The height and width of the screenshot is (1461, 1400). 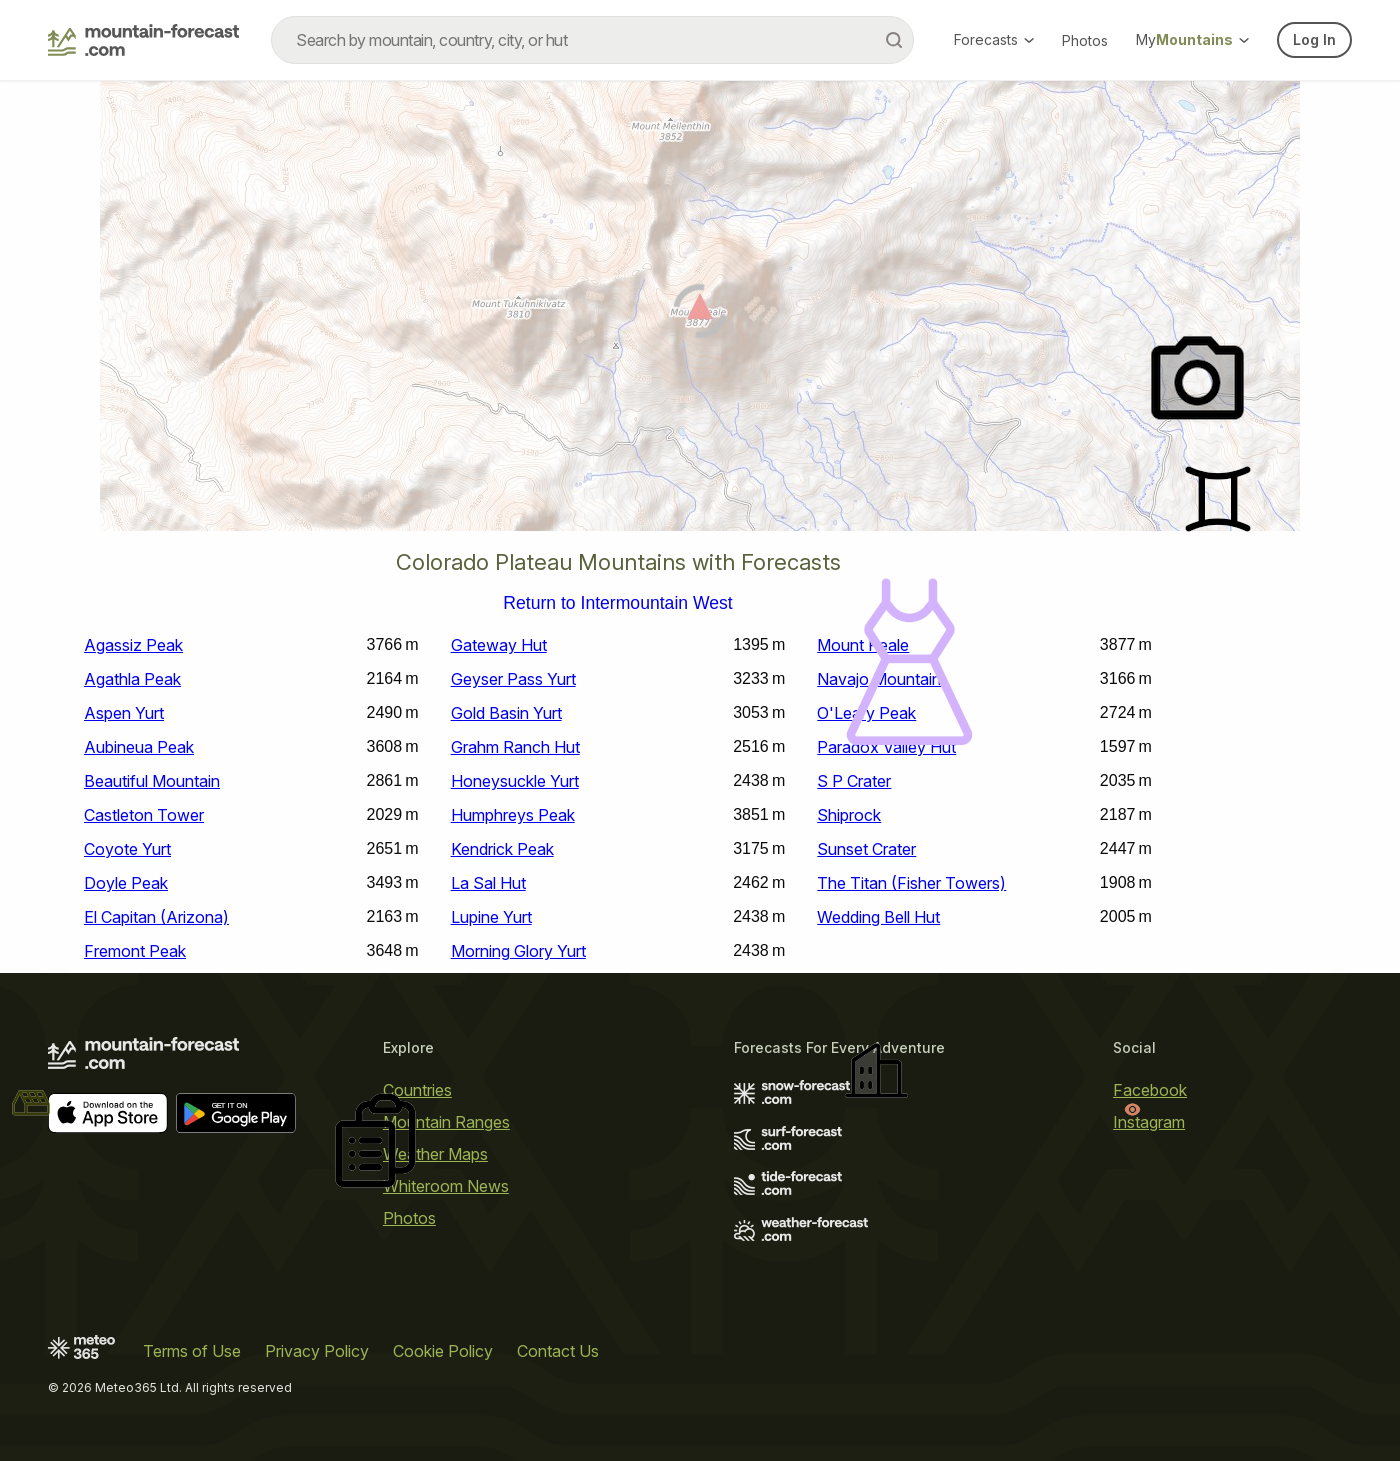 I want to click on view nearby buildings or properties, so click(x=876, y=1072).